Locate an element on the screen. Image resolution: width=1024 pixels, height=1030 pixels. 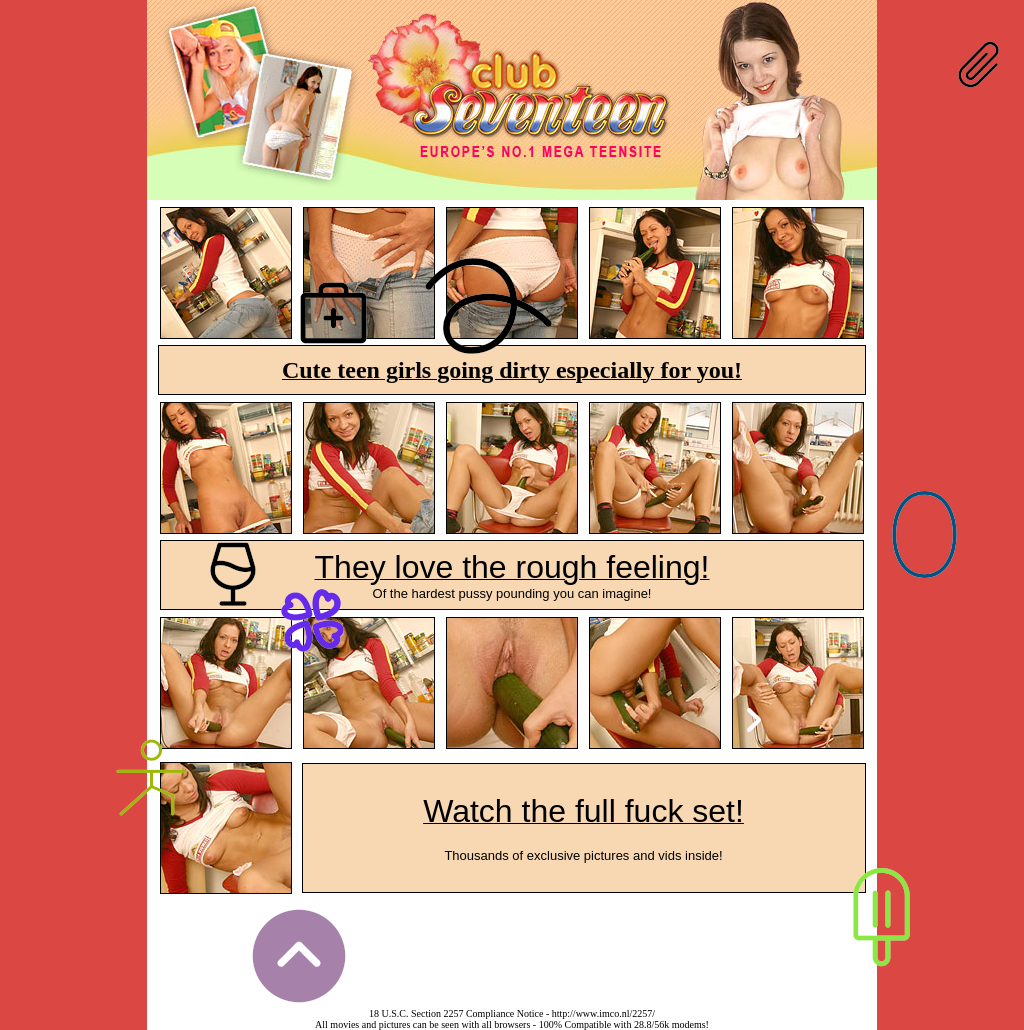
attach a file to your message is located at coordinates (979, 64).